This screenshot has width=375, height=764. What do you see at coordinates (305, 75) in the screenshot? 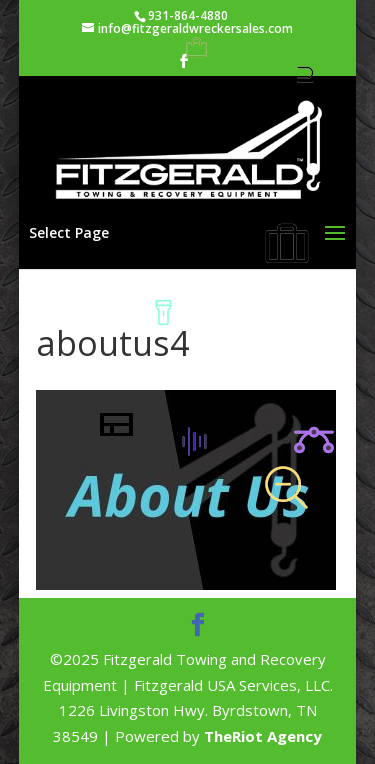
I see `indicates a superset relationship in mathematical notation` at bounding box center [305, 75].